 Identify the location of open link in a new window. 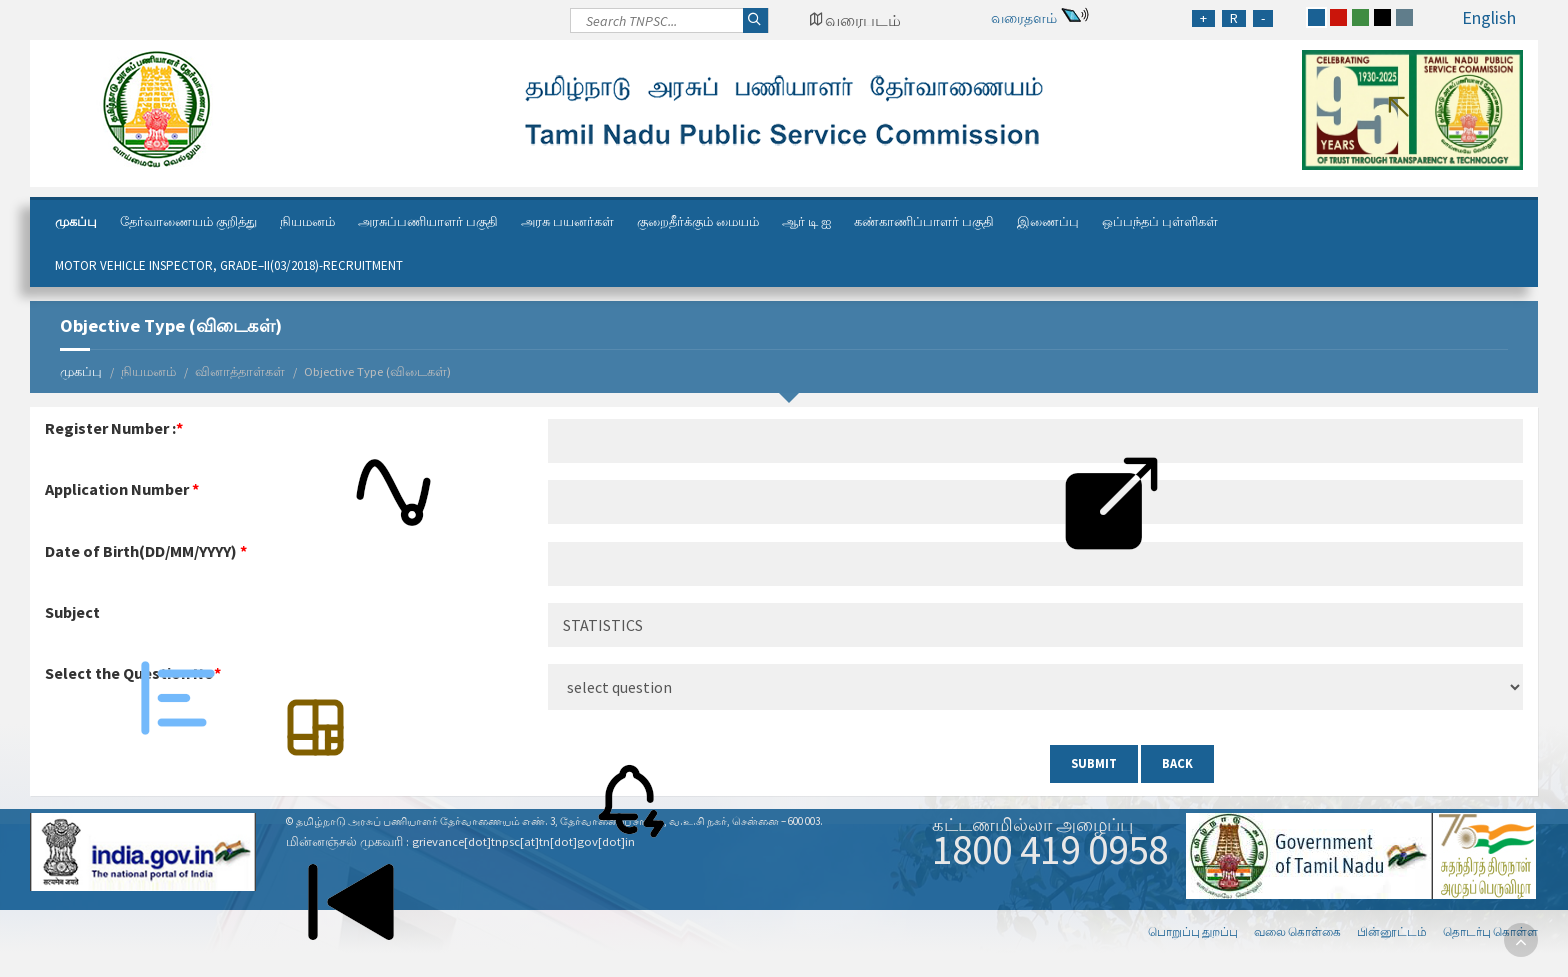
(1111, 503).